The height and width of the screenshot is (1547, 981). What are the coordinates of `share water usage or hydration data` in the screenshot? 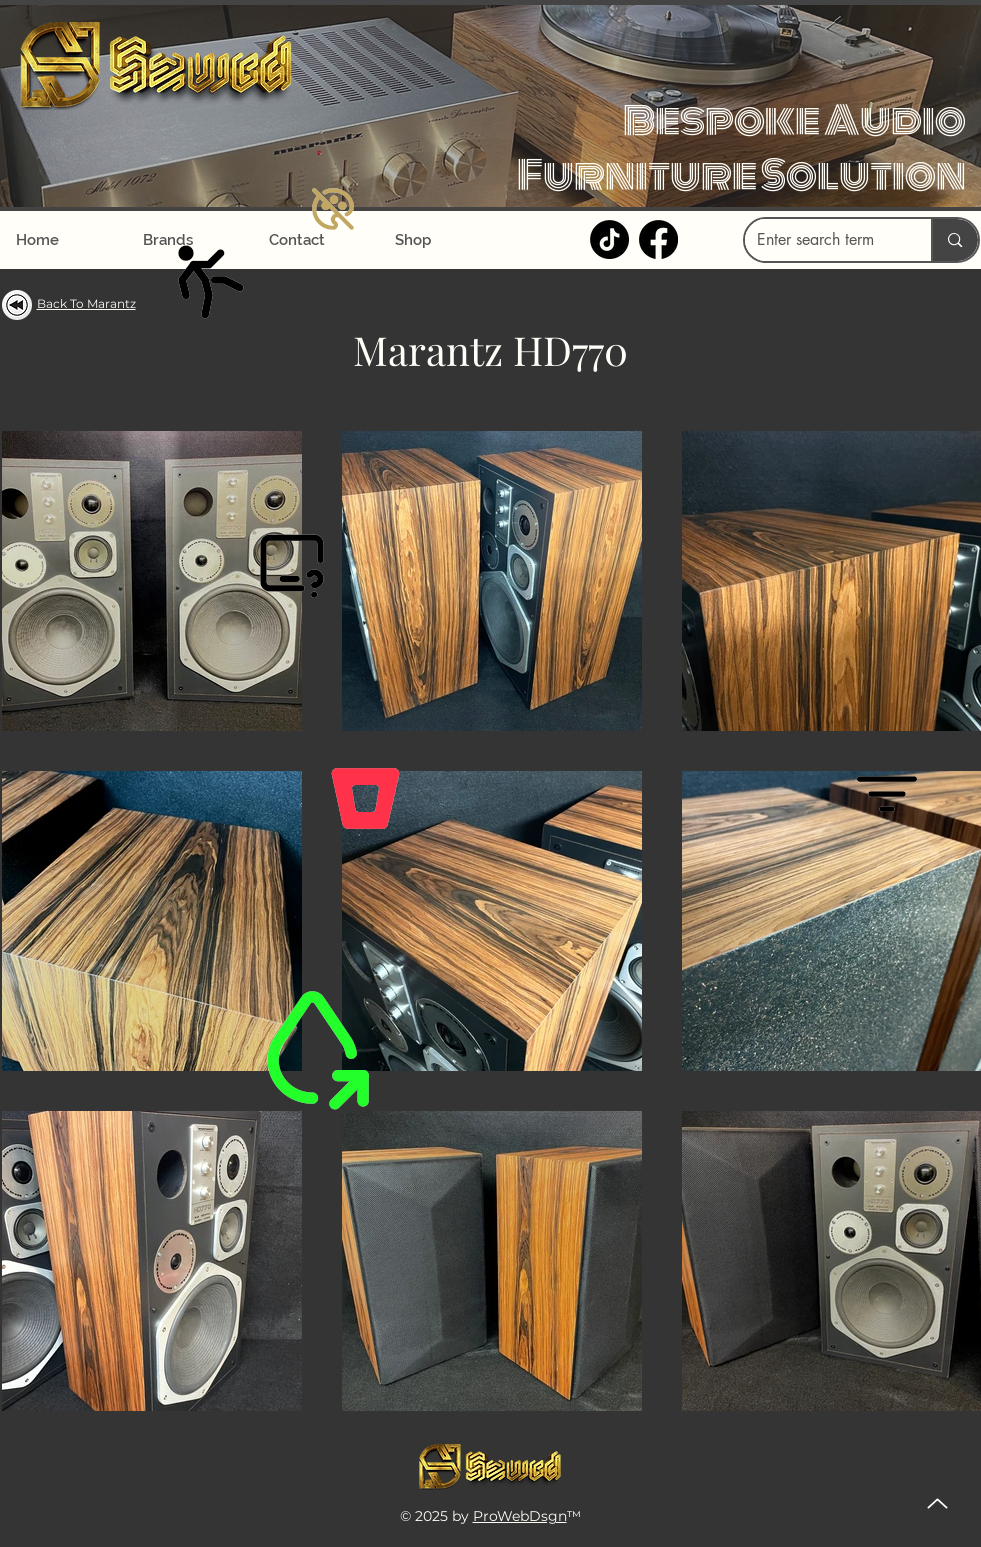 It's located at (312, 1047).